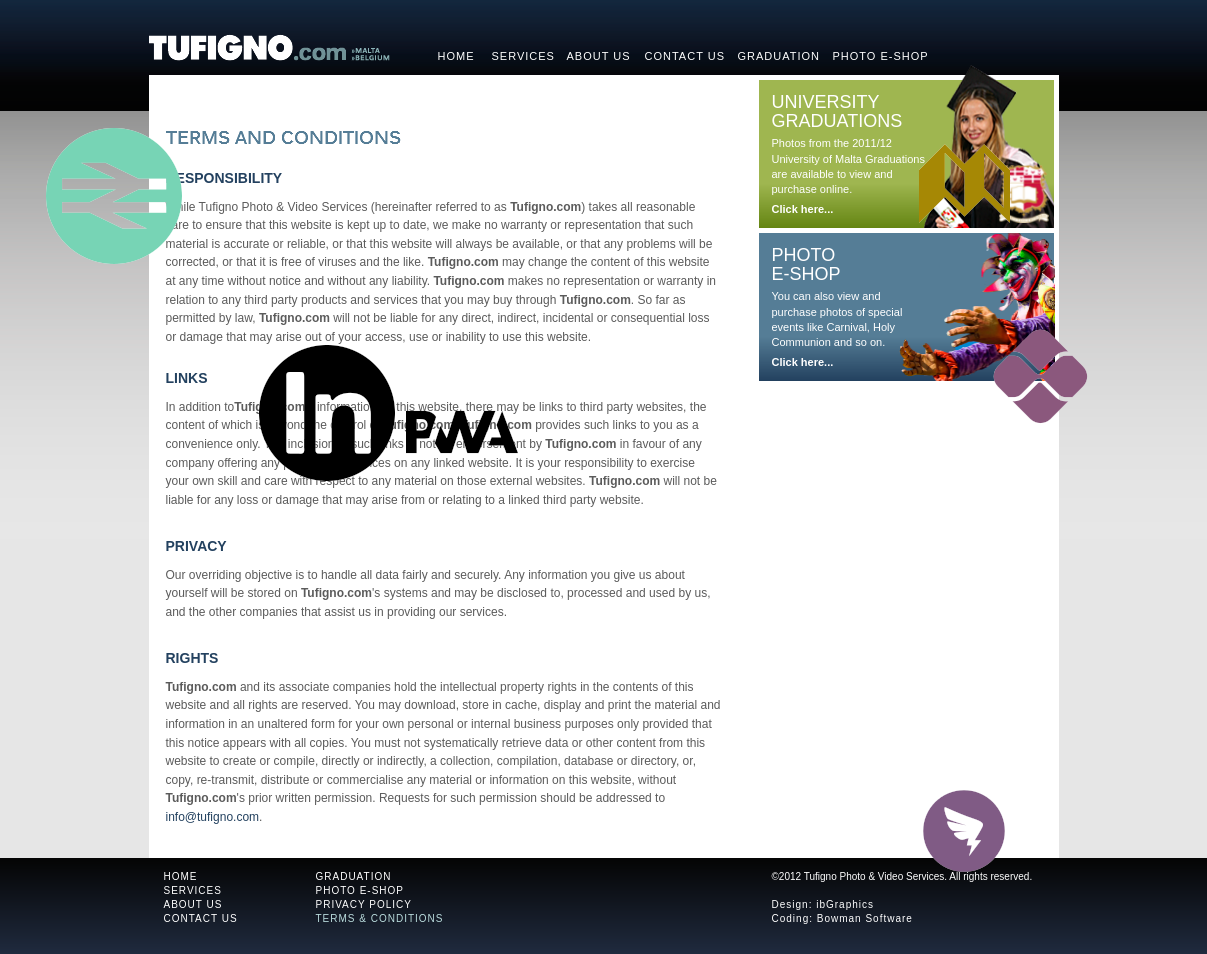 This screenshot has width=1207, height=954. What do you see at coordinates (327, 413) in the screenshot?
I see `LogMeIn brand logo` at bounding box center [327, 413].